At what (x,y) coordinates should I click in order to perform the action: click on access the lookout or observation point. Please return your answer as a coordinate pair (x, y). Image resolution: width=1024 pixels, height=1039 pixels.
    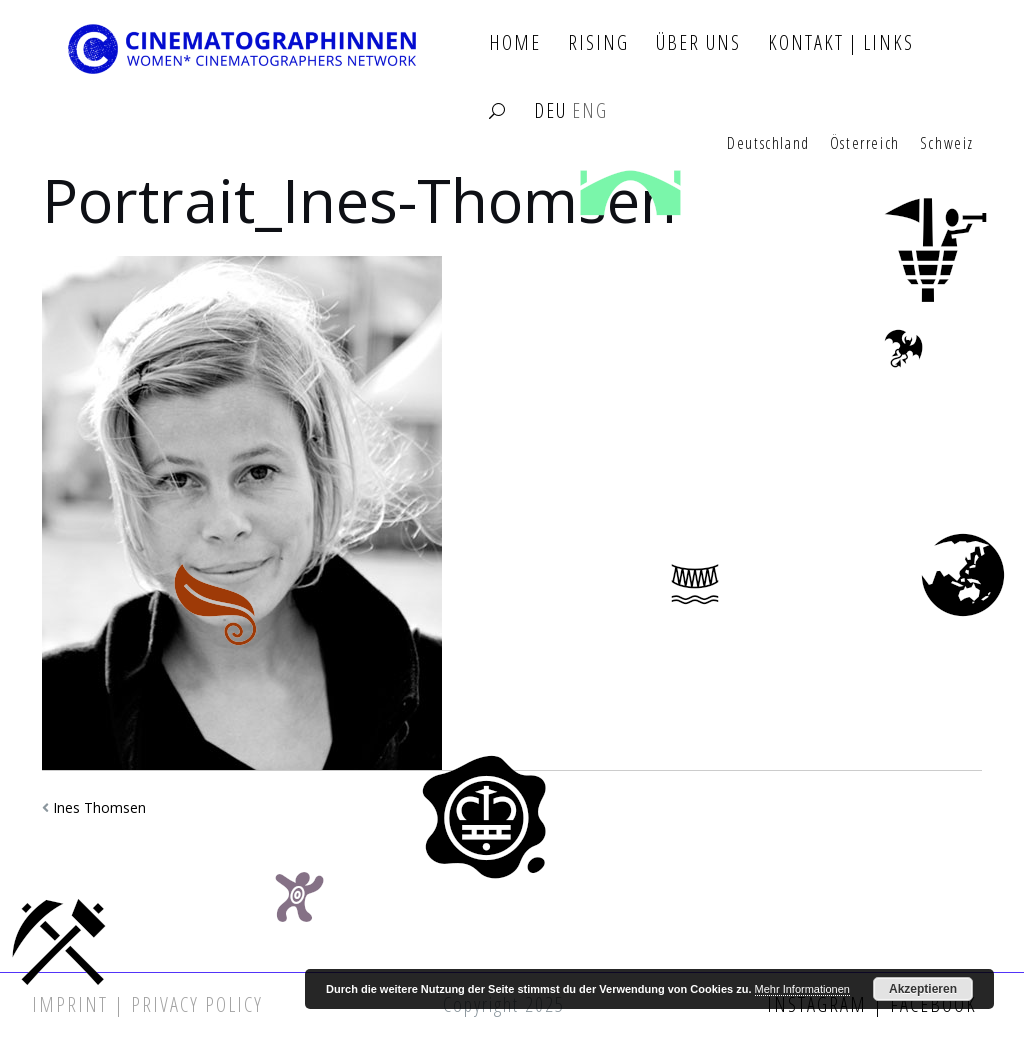
    Looking at the image, I should click on (935, 248).